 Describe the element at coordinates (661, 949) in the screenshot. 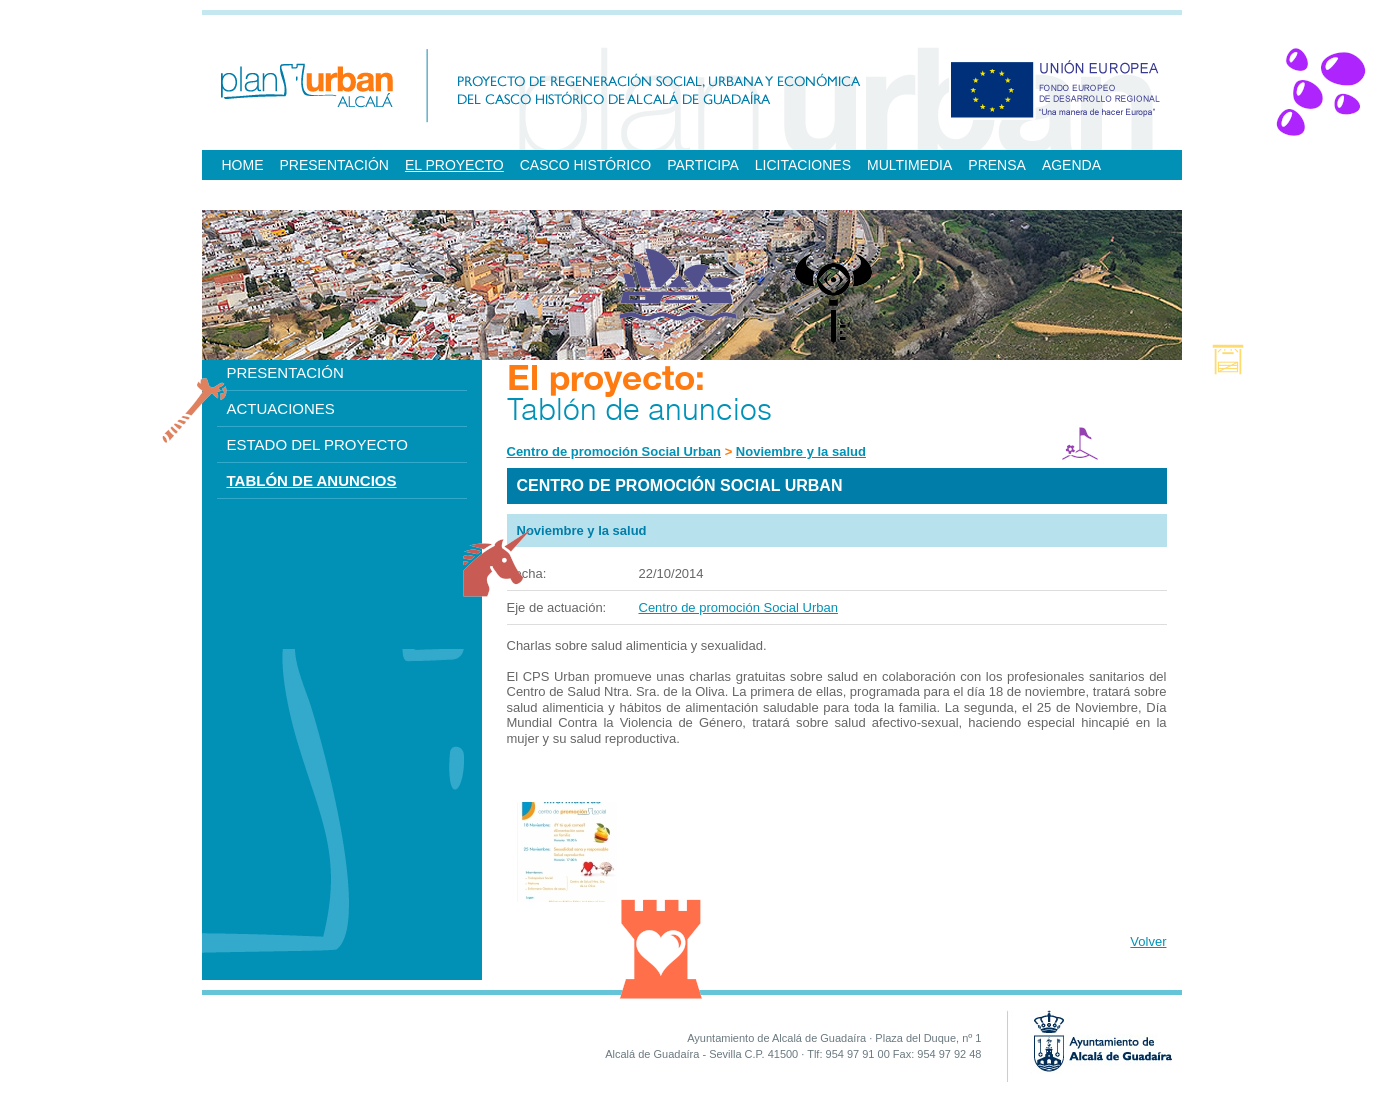

I see `access your favorite or saved fortress in a game` at that location.